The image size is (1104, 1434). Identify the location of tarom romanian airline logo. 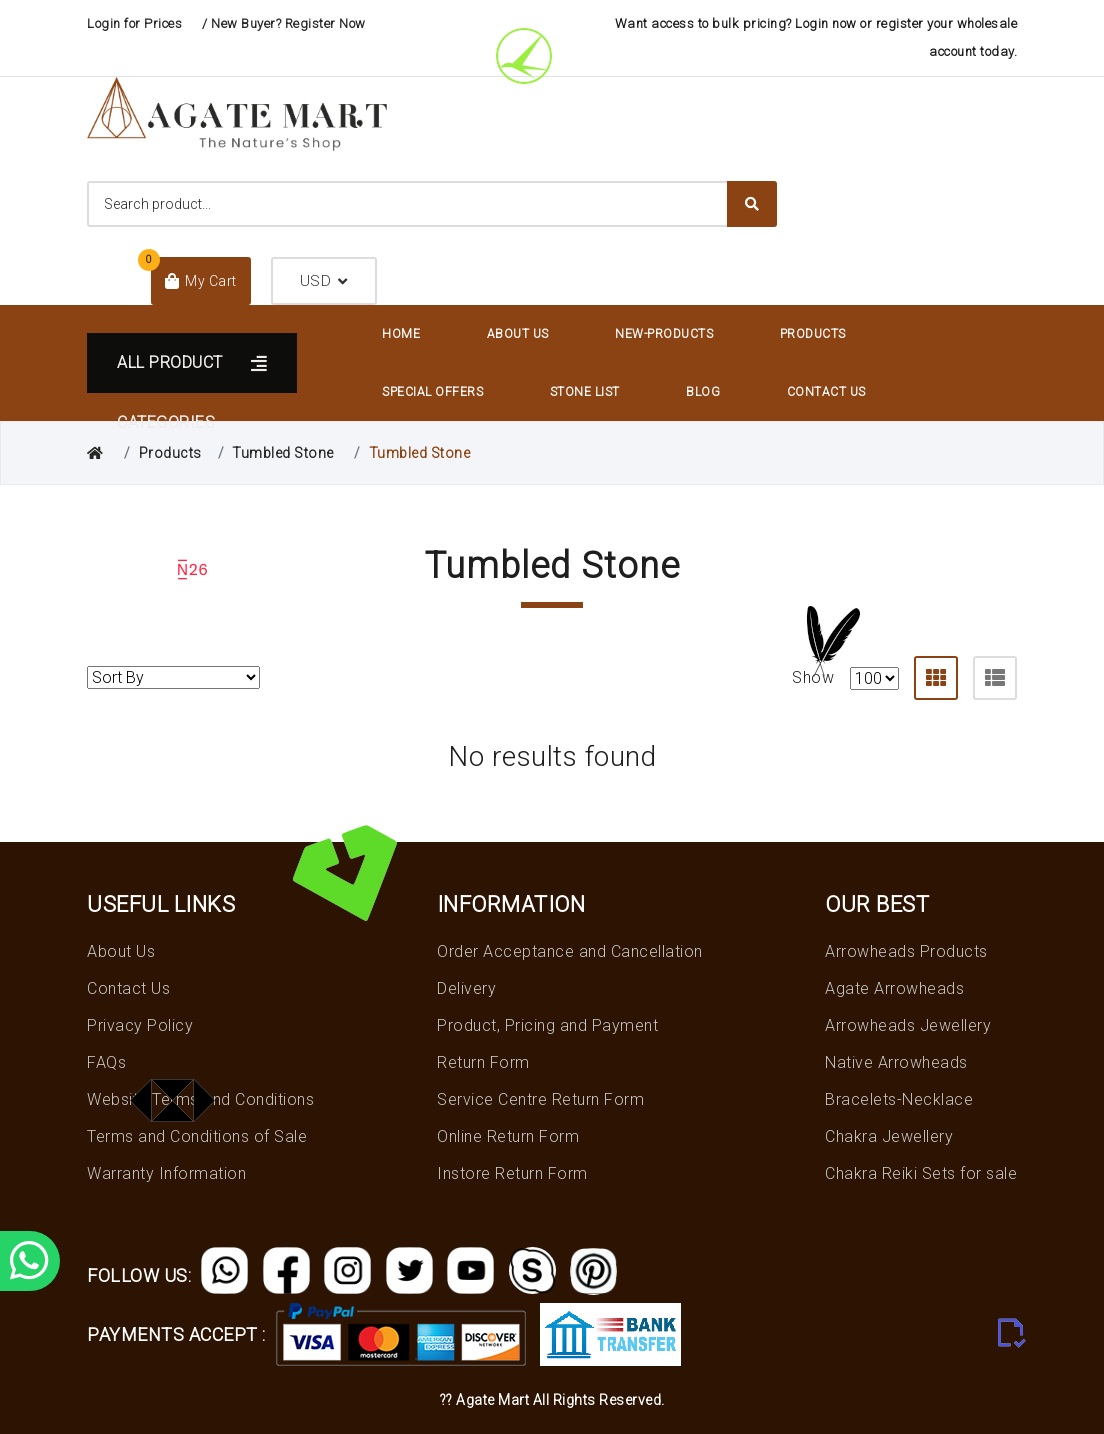
(524, 56).